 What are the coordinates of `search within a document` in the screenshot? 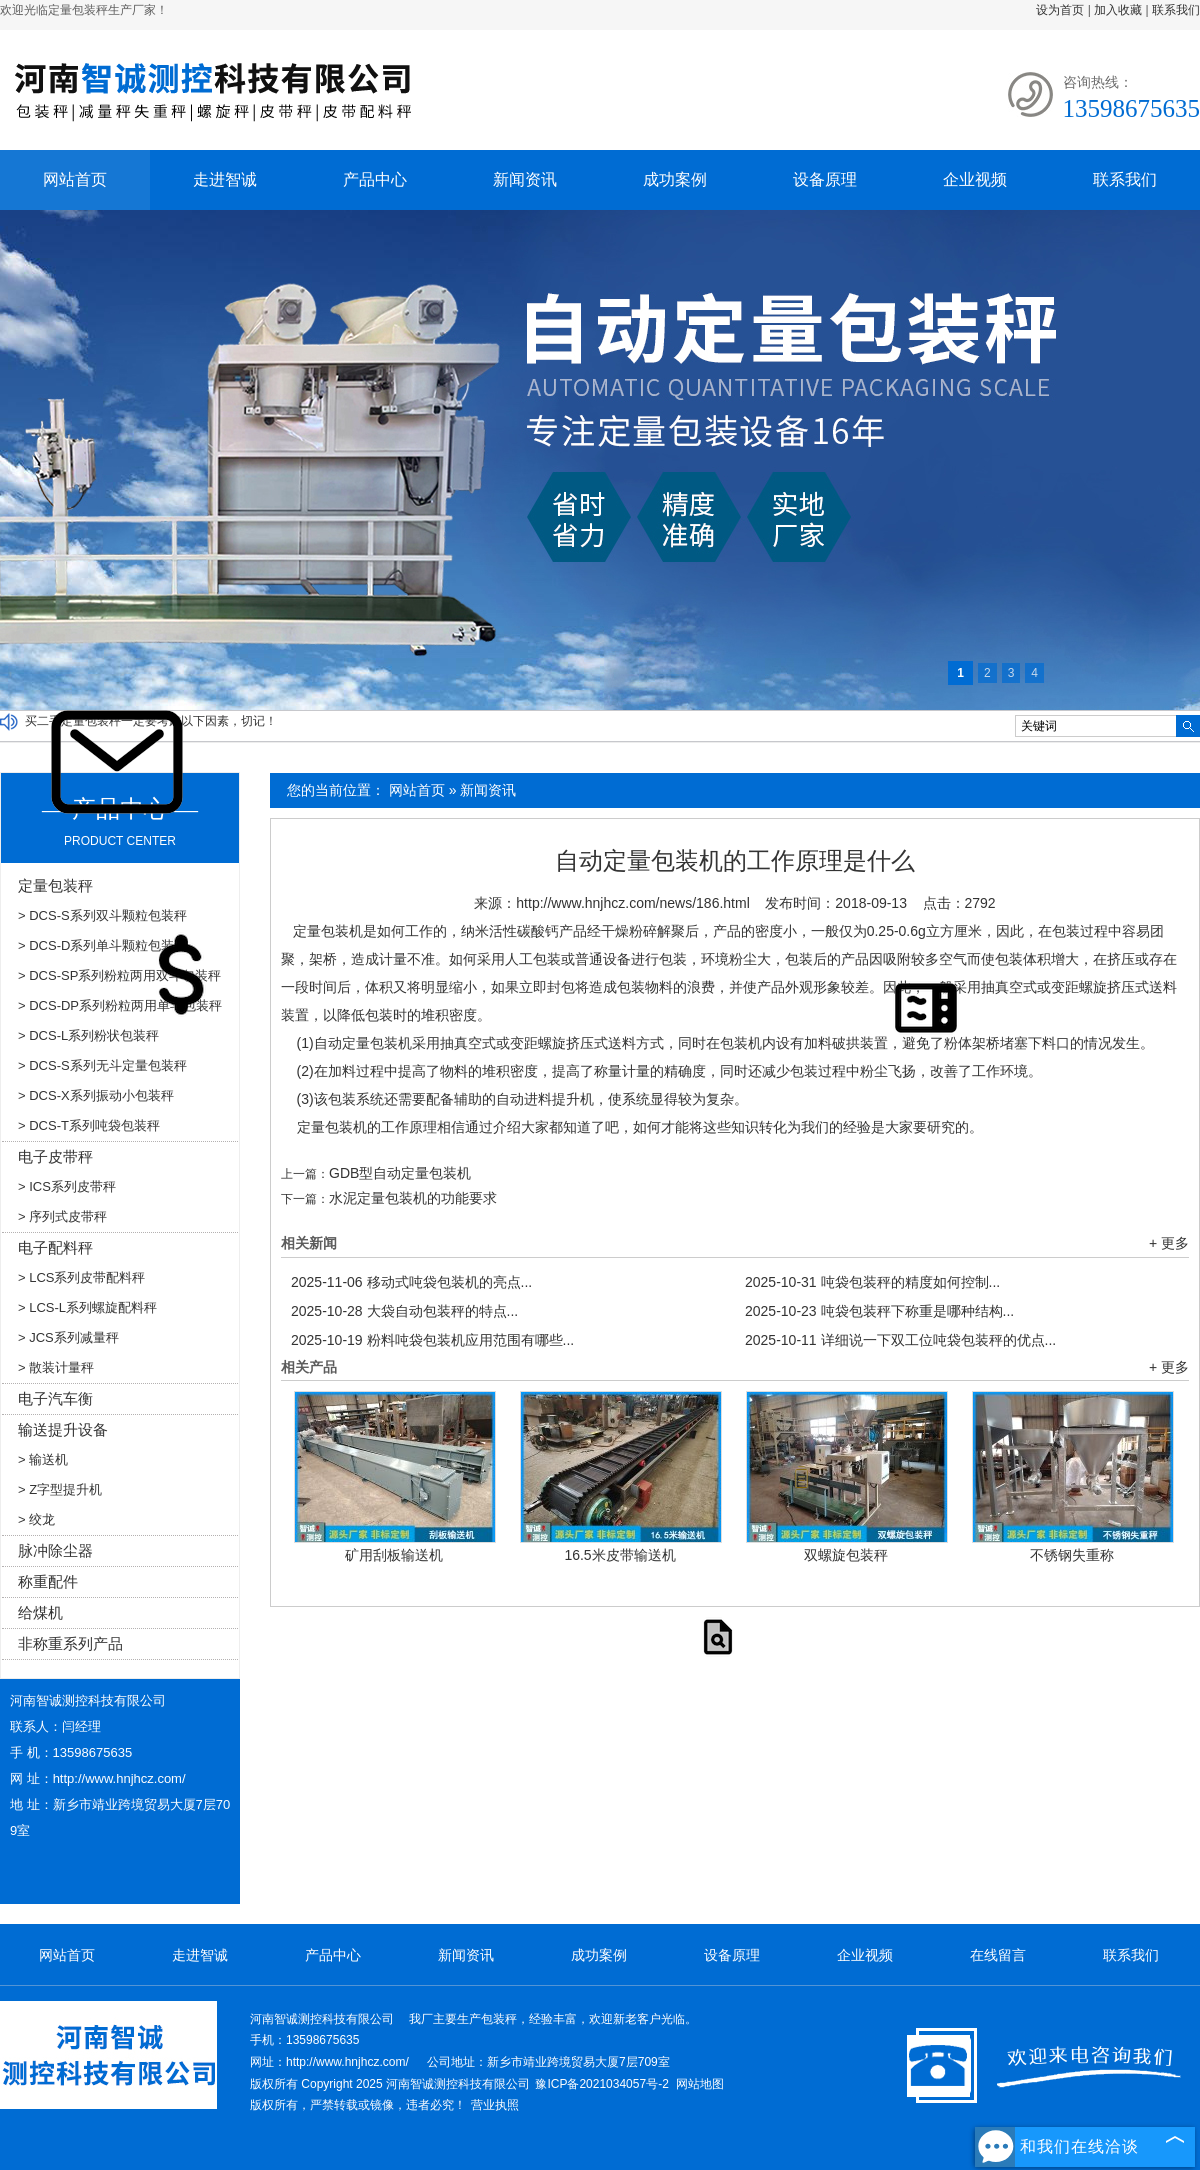 It's located at (718, 1637).